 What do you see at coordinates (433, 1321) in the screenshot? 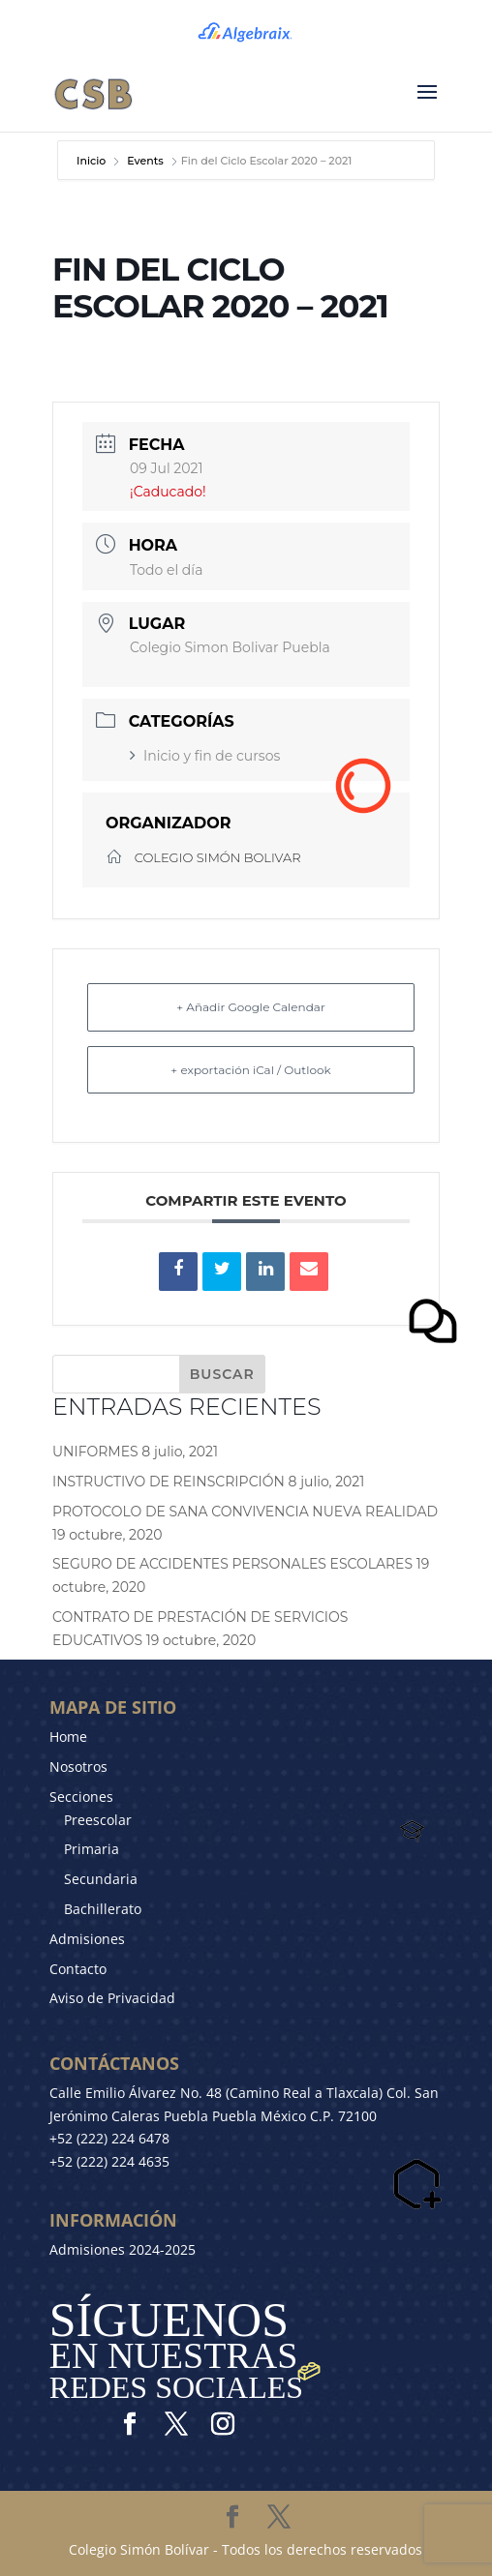
I see `open chat or messaging` at bounding box center [433, 1321].